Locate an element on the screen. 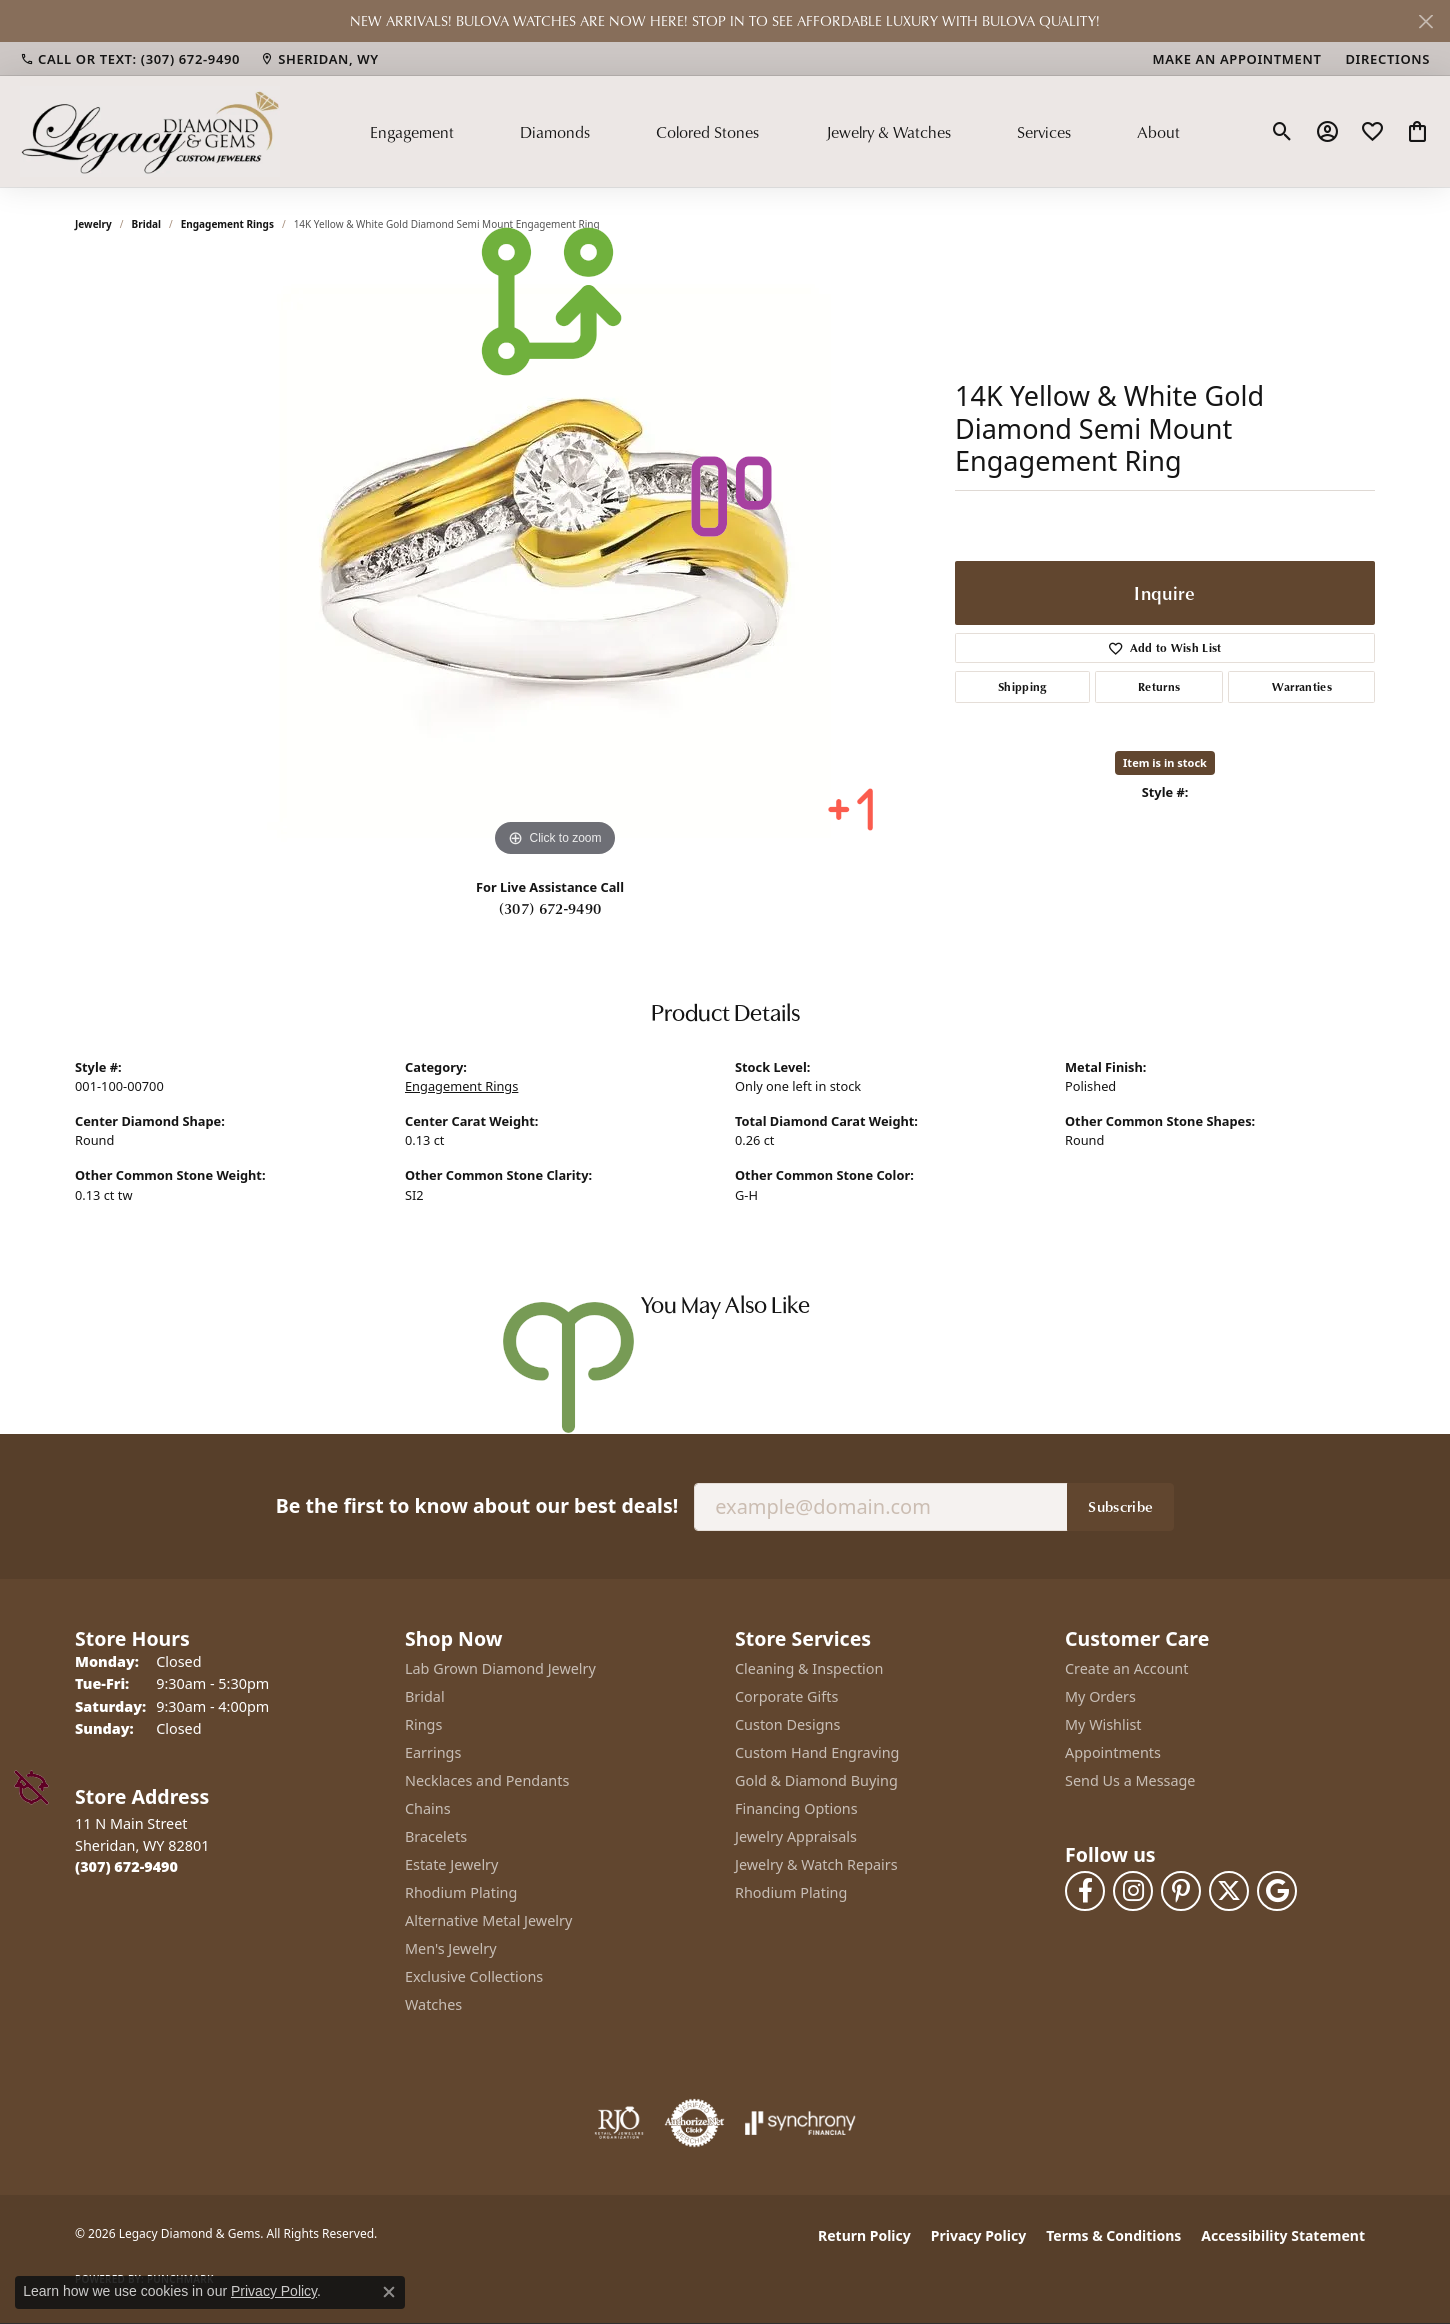  switch to card view layout is located at coordinates (731, 496).